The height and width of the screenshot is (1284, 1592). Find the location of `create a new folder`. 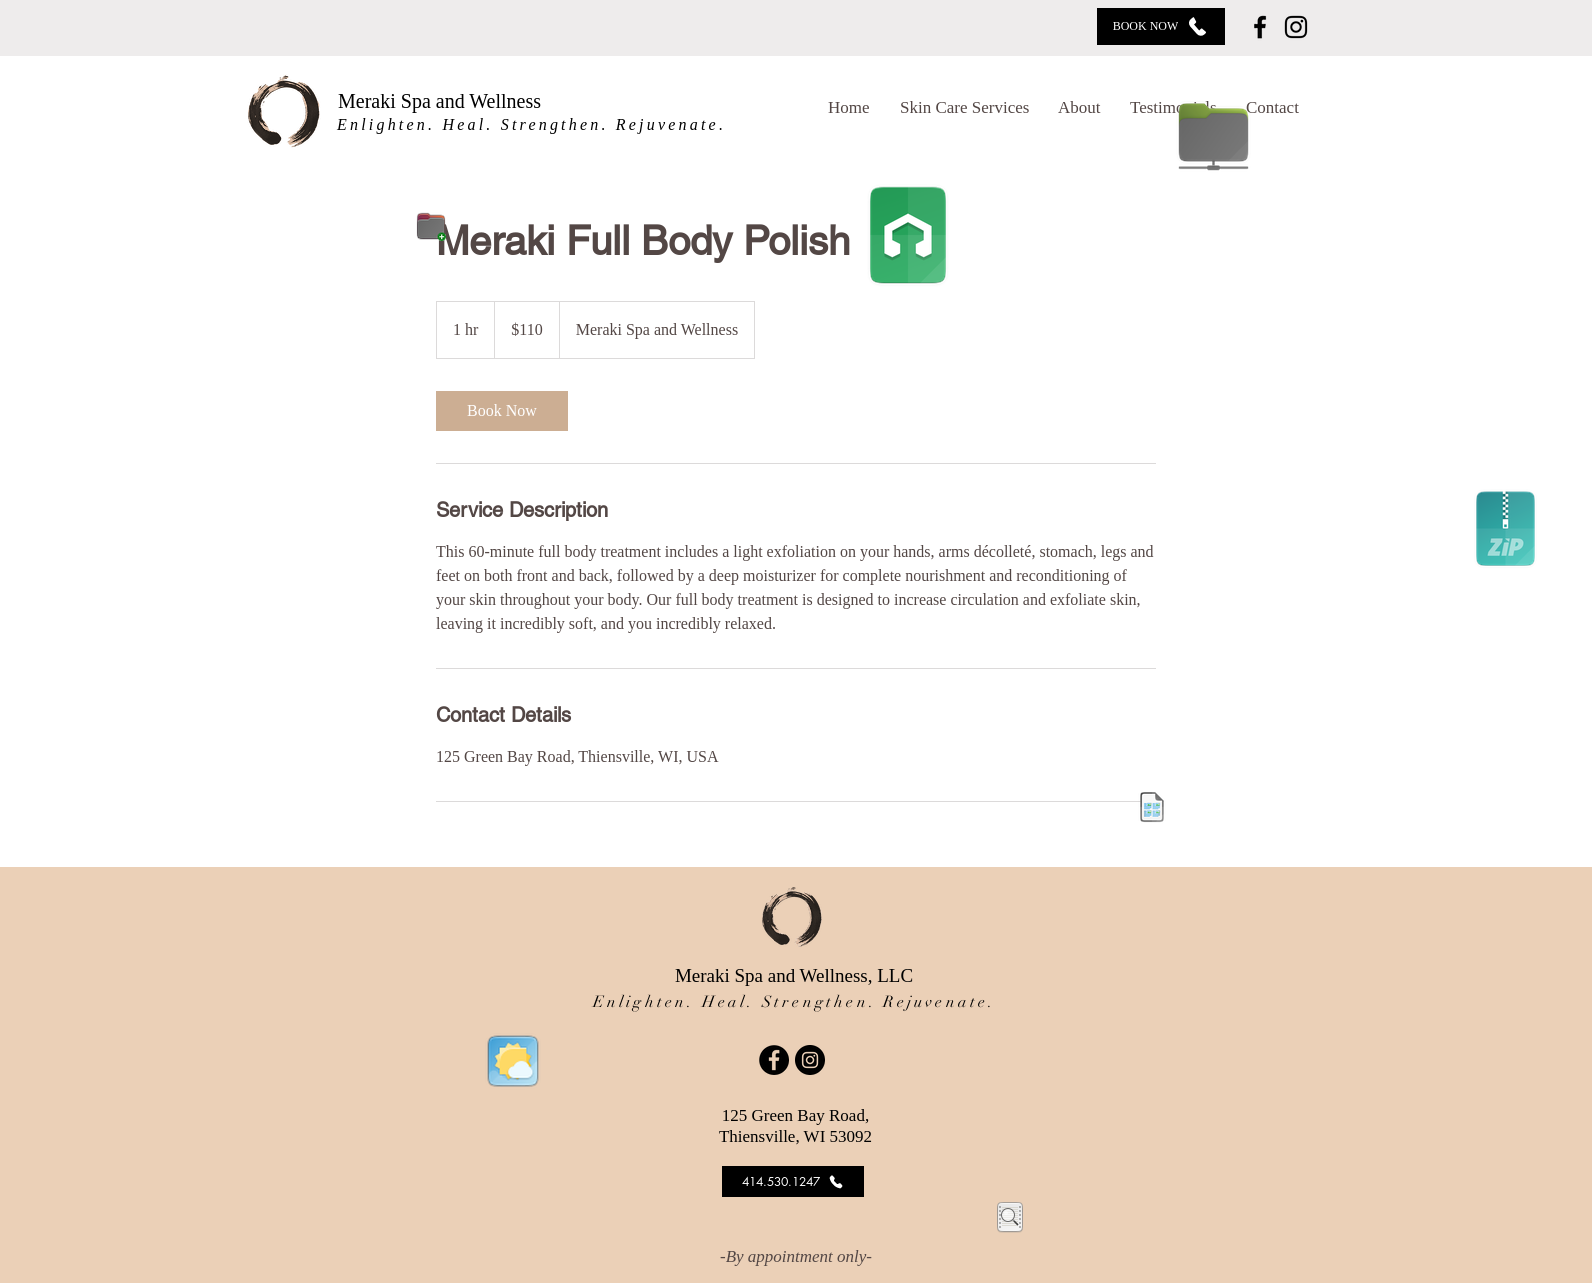

create a new folder is located at coordinates (431, 226).